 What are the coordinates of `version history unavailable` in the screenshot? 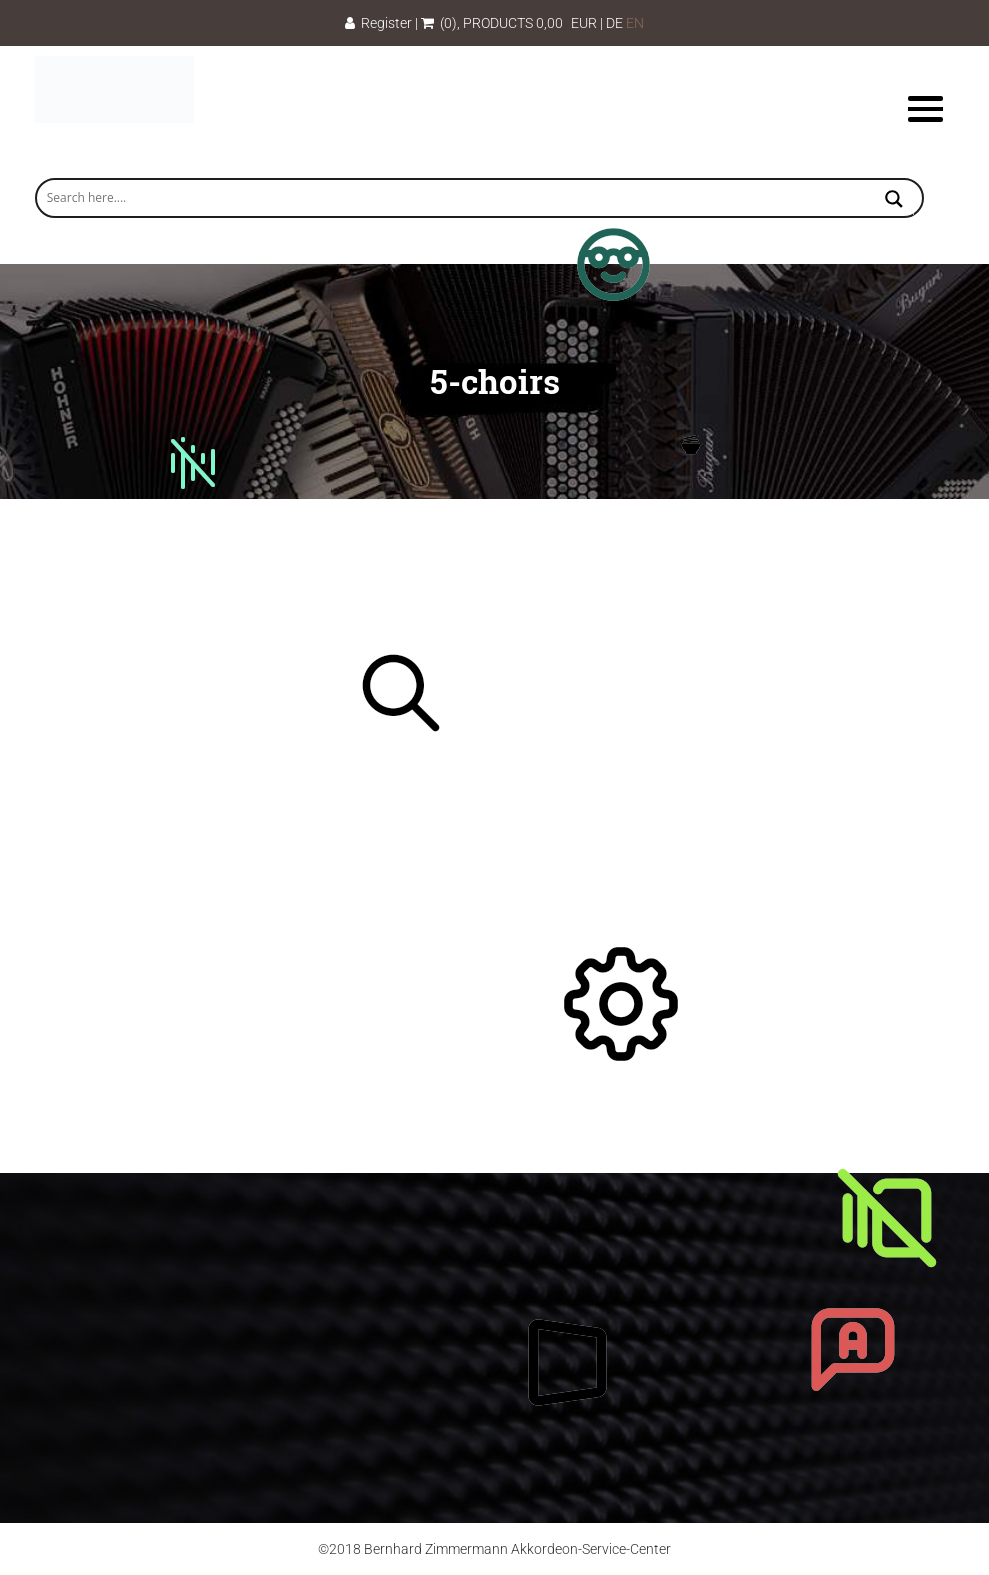 It's located at (887, 1218).